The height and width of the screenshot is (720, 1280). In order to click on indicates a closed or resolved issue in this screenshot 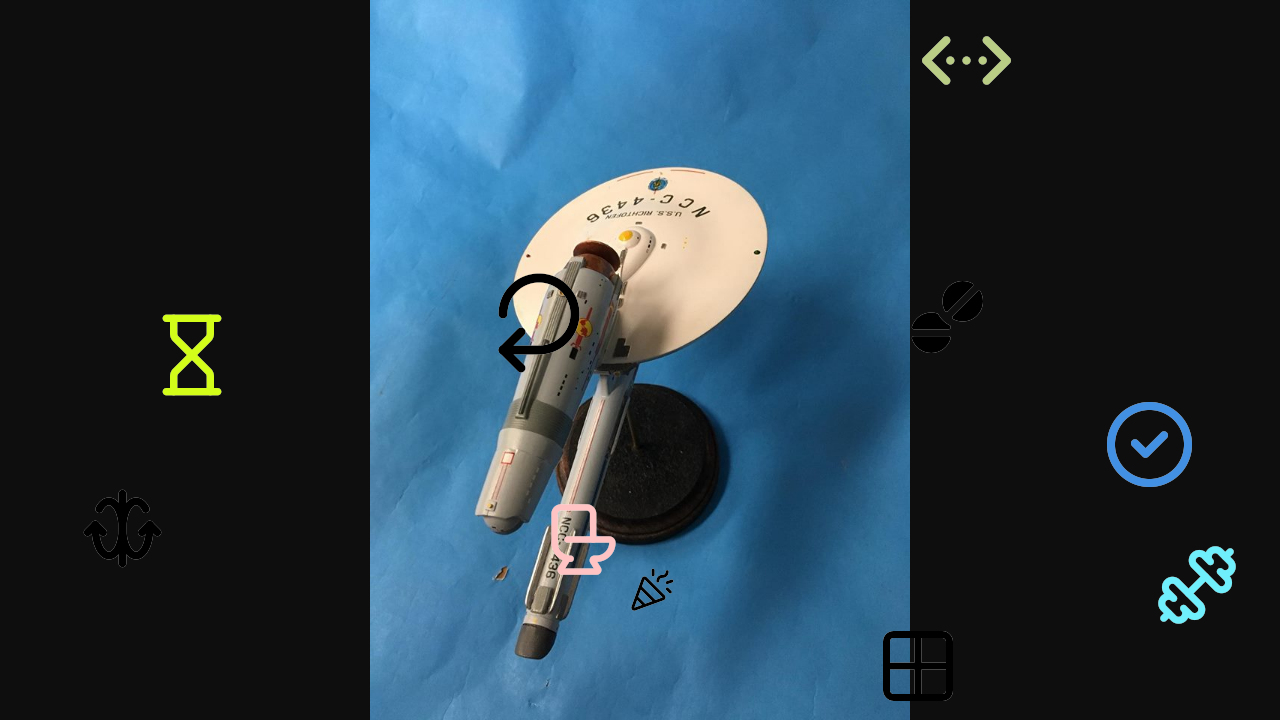, I will do `click(1149, 444)`.